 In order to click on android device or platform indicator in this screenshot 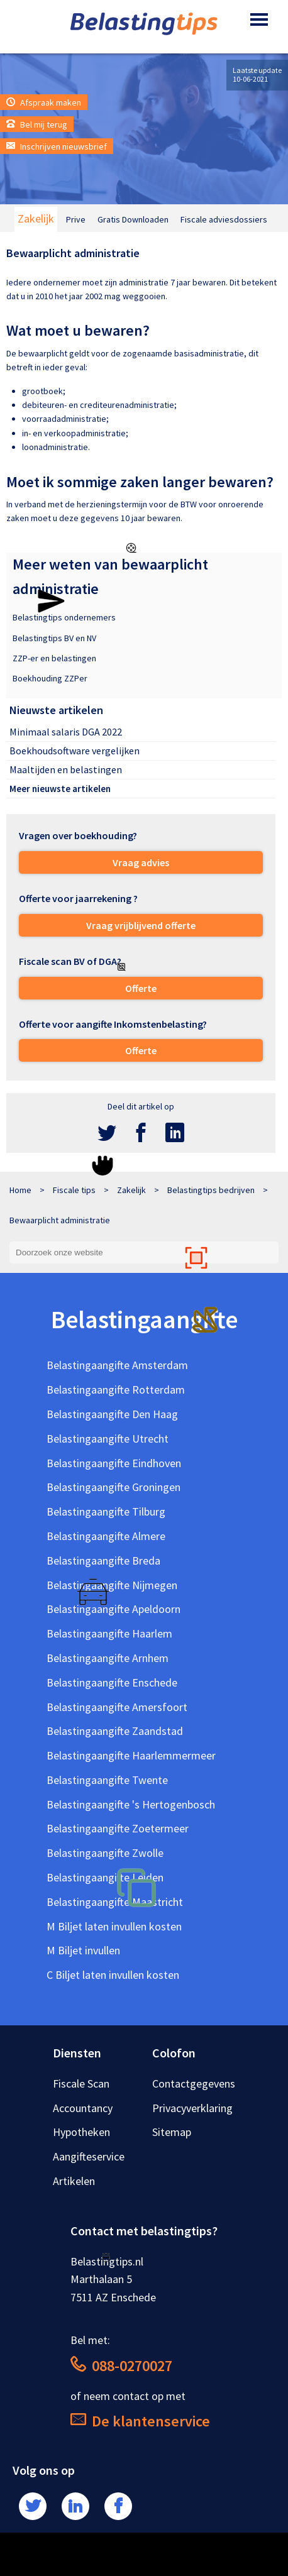, I will do `click(106, 2257)`.